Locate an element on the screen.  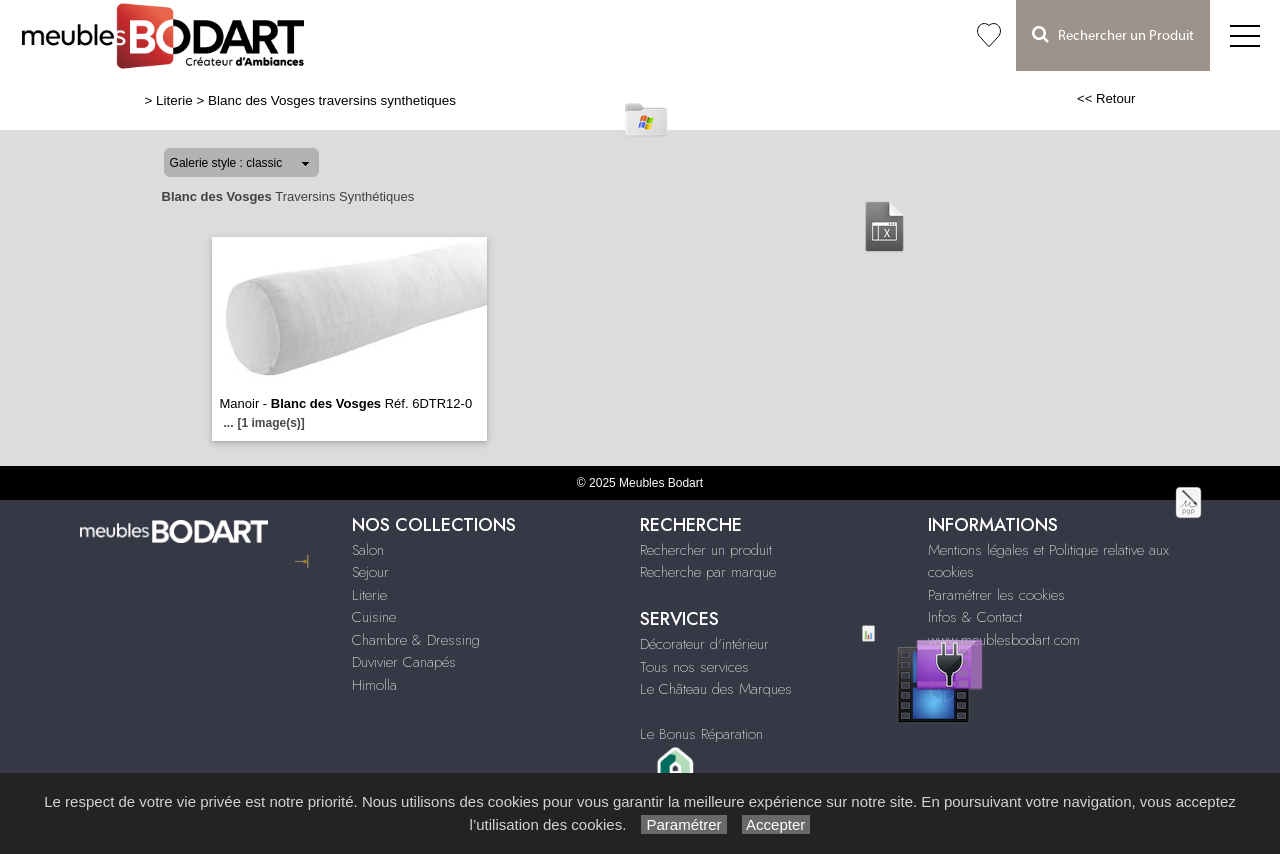
go to the last item or page is located at coordinates (301, 561).